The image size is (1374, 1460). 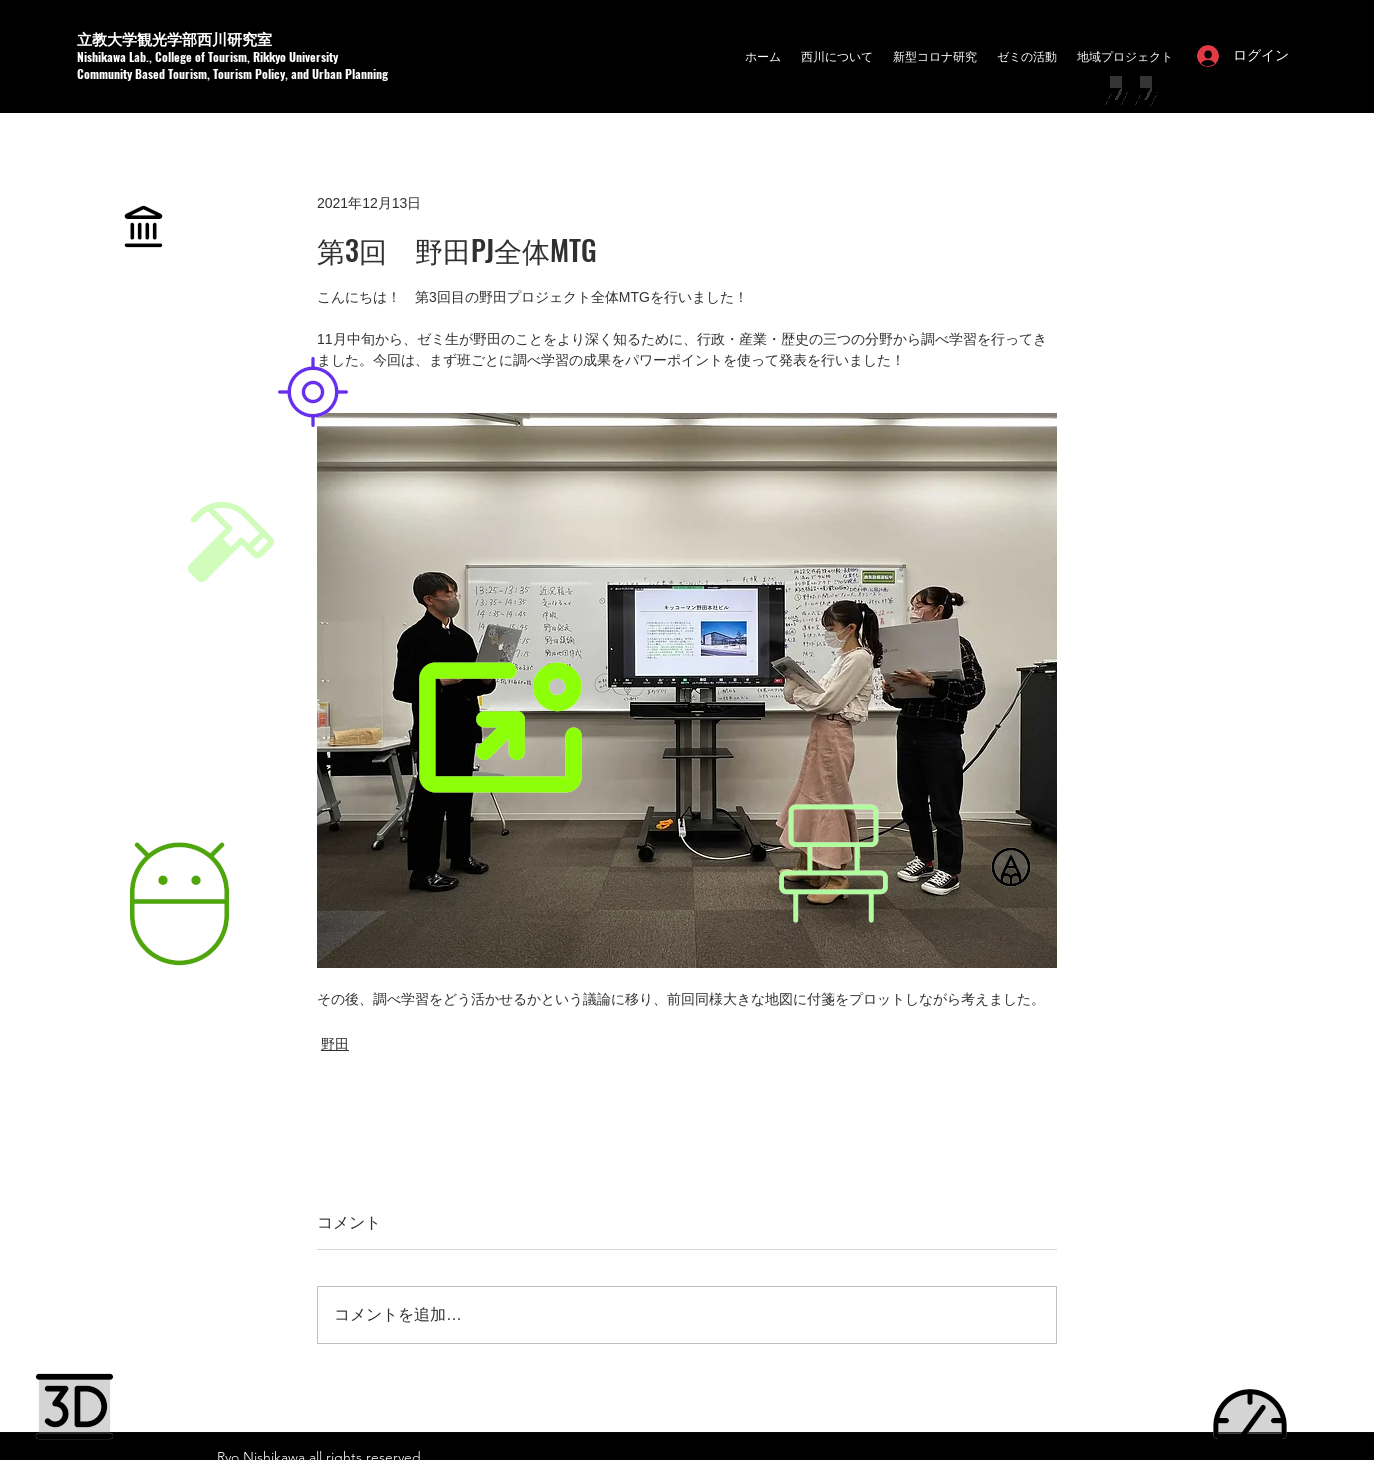 I want to click on view nearby landmarks or points of interest, so click(x=143, y=226).